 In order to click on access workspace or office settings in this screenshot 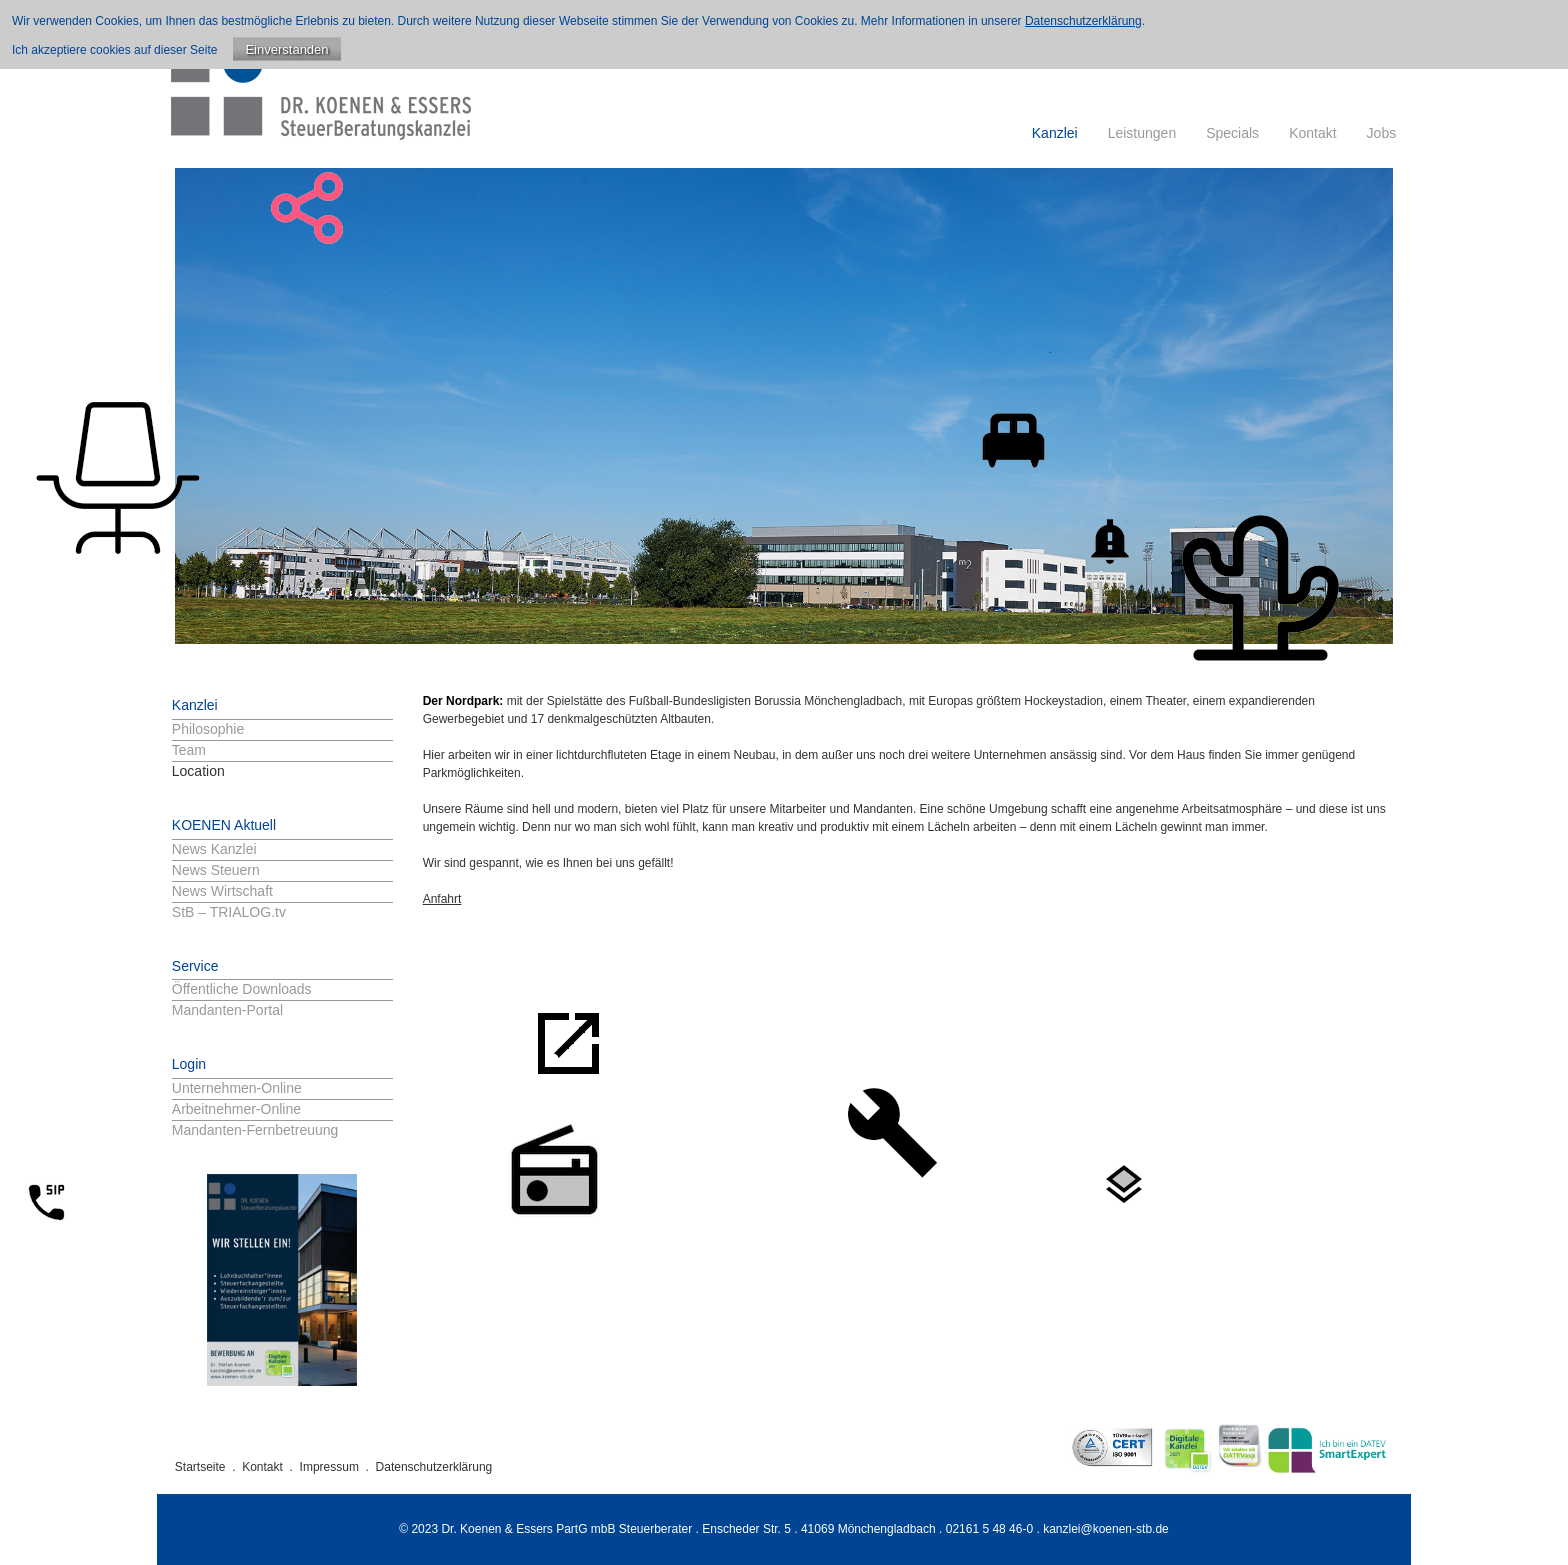, I will do `click(118, 478)`.